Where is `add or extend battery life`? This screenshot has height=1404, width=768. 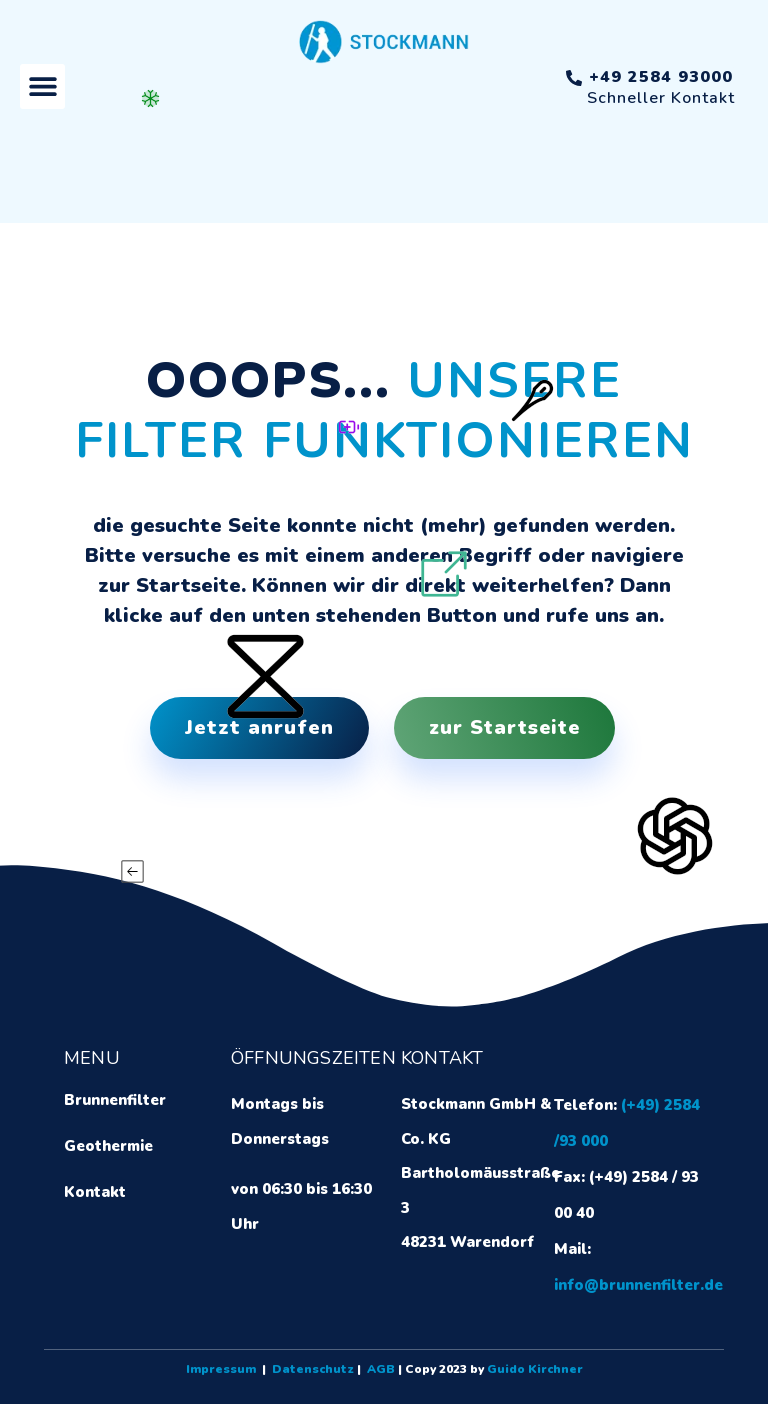 add or extend battery life is located at coordinates (349, 427).